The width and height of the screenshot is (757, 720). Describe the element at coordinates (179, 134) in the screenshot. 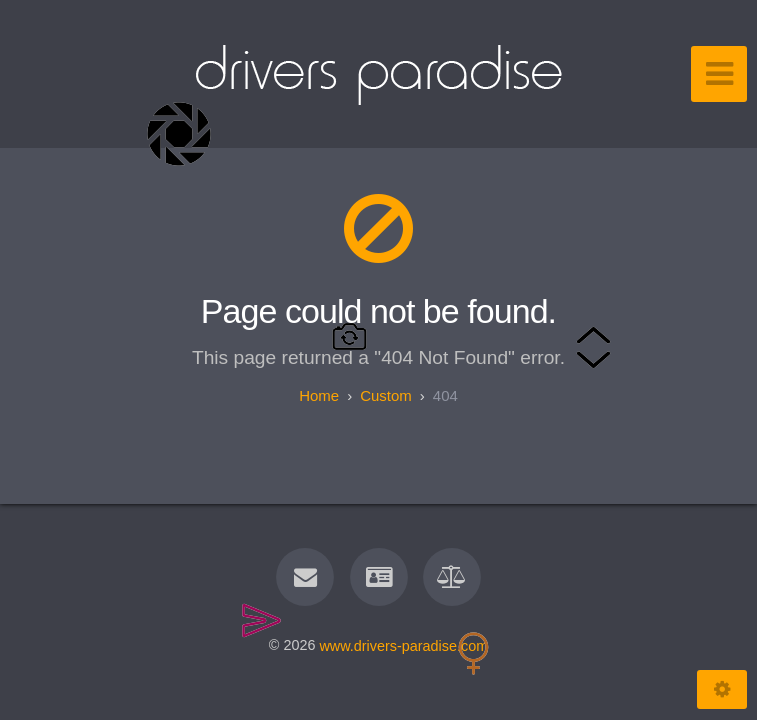

I see `adjust camera aperture settings` at that location.